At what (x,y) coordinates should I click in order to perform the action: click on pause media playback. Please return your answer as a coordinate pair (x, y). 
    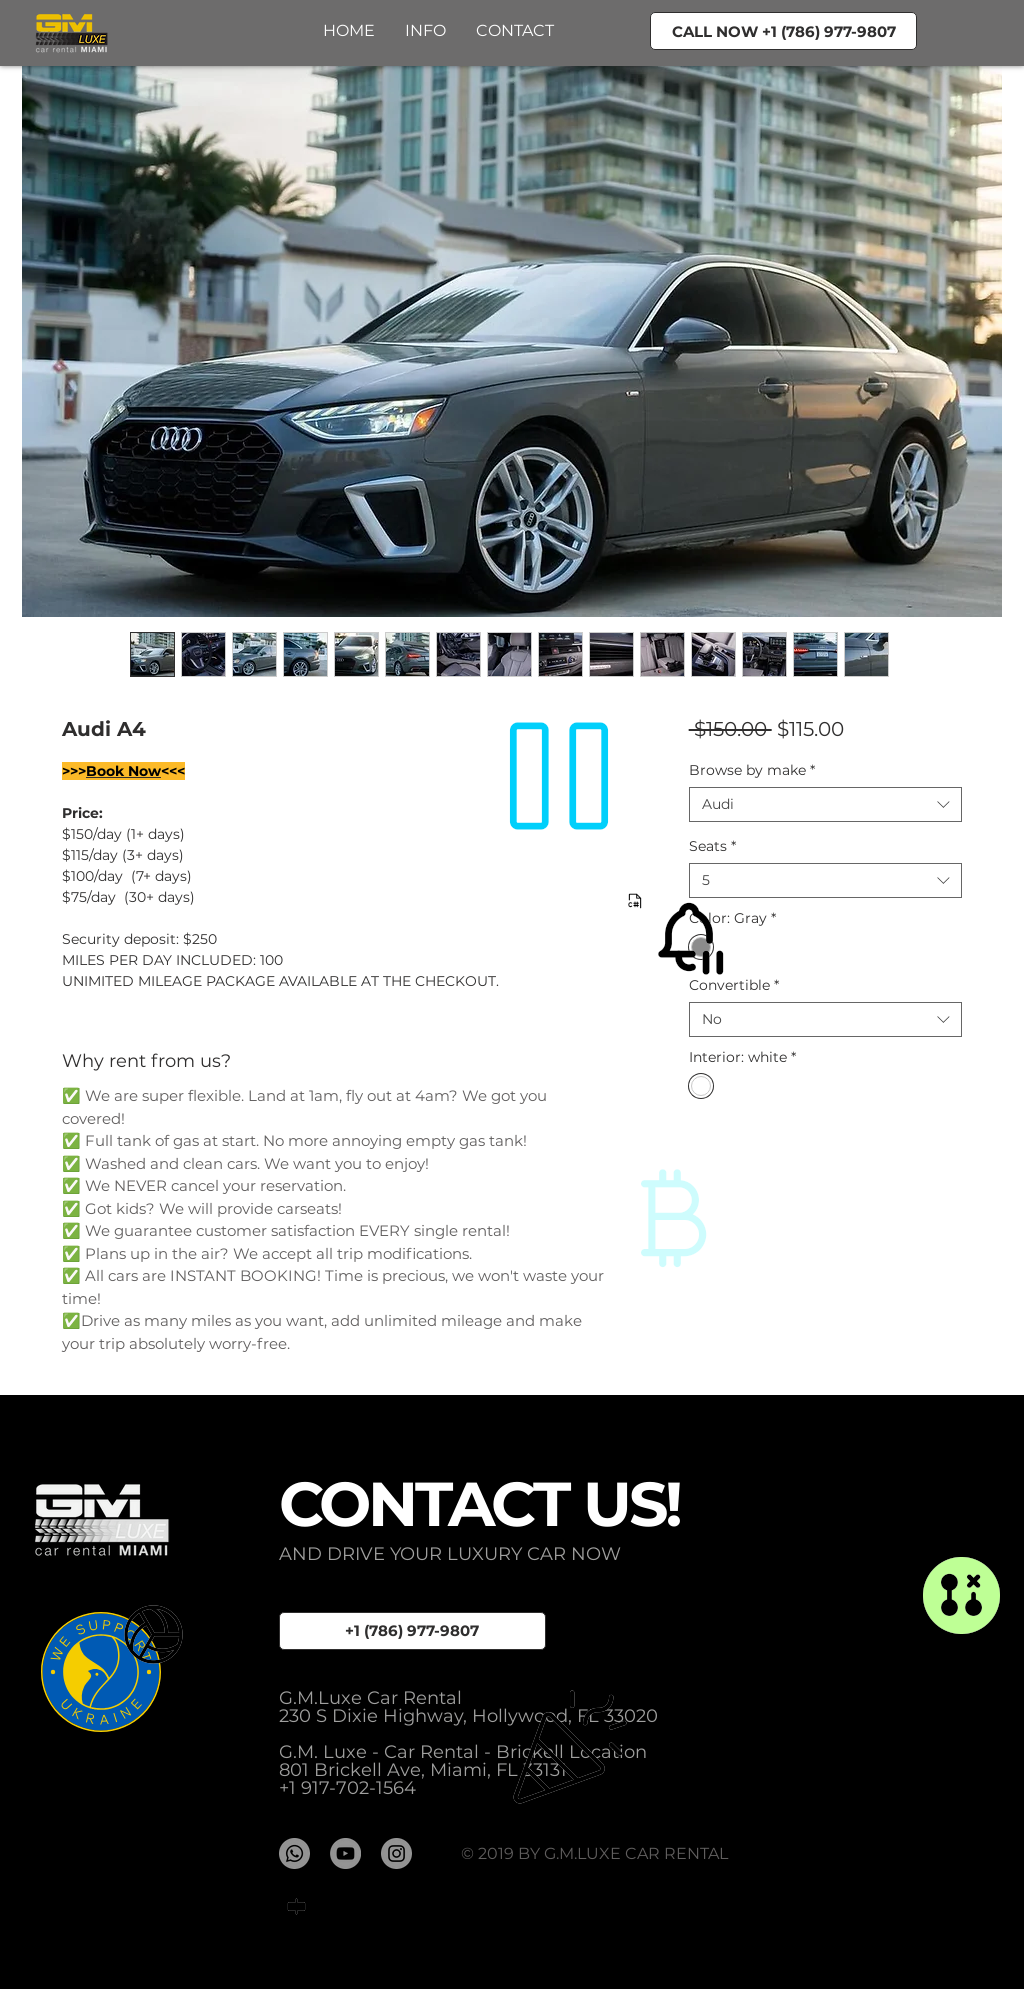
    Looking at the image, I should click on (559, 776).